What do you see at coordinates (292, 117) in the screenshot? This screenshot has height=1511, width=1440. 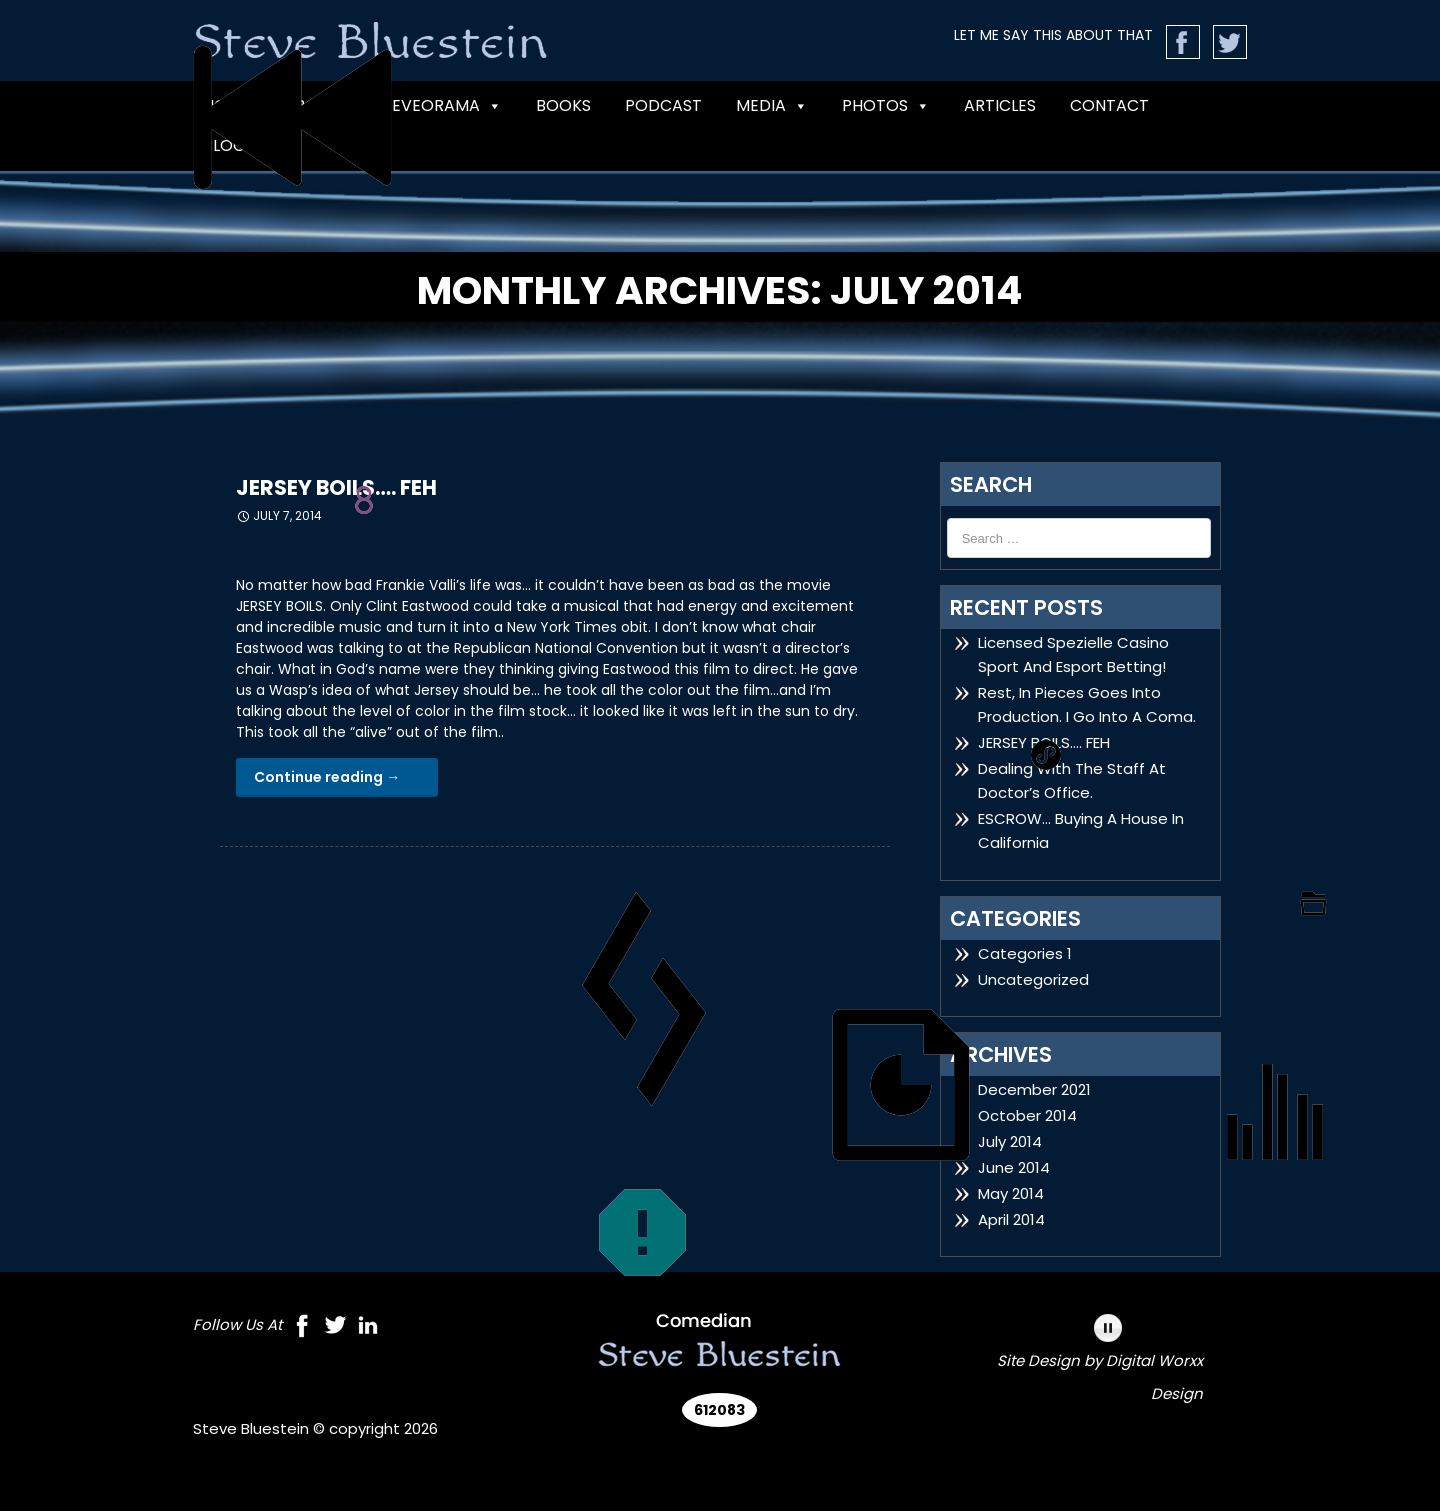 I see `skip to the beginning of the track` at bounding box center [292, 117].